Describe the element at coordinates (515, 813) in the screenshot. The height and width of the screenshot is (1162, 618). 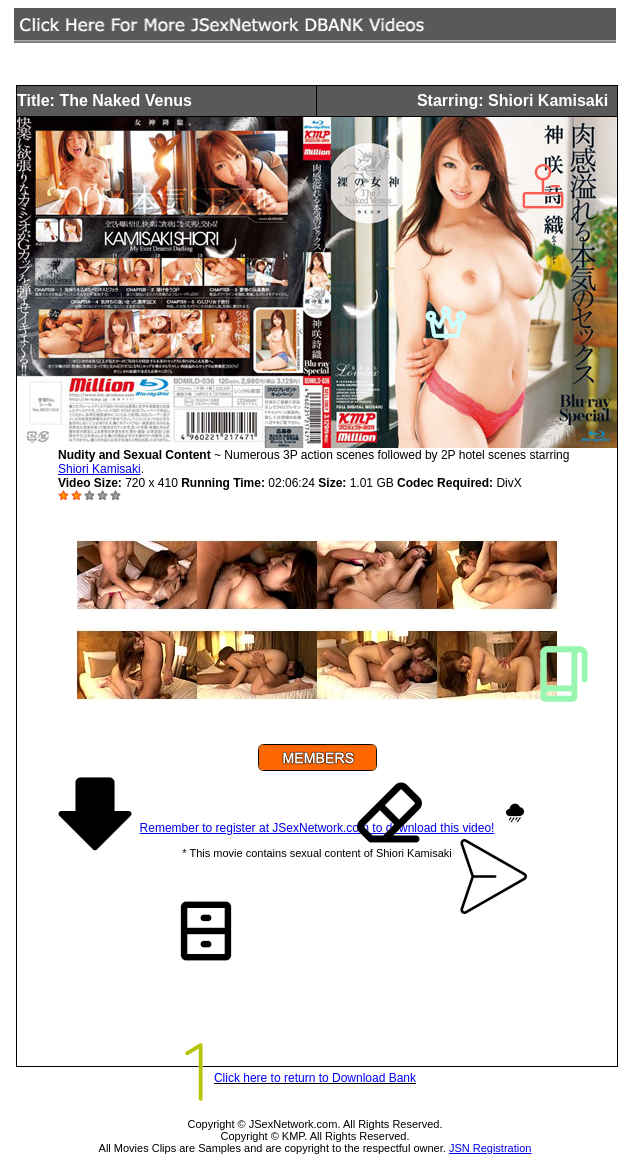
I see `indicates rainy weather conditions` at that location.